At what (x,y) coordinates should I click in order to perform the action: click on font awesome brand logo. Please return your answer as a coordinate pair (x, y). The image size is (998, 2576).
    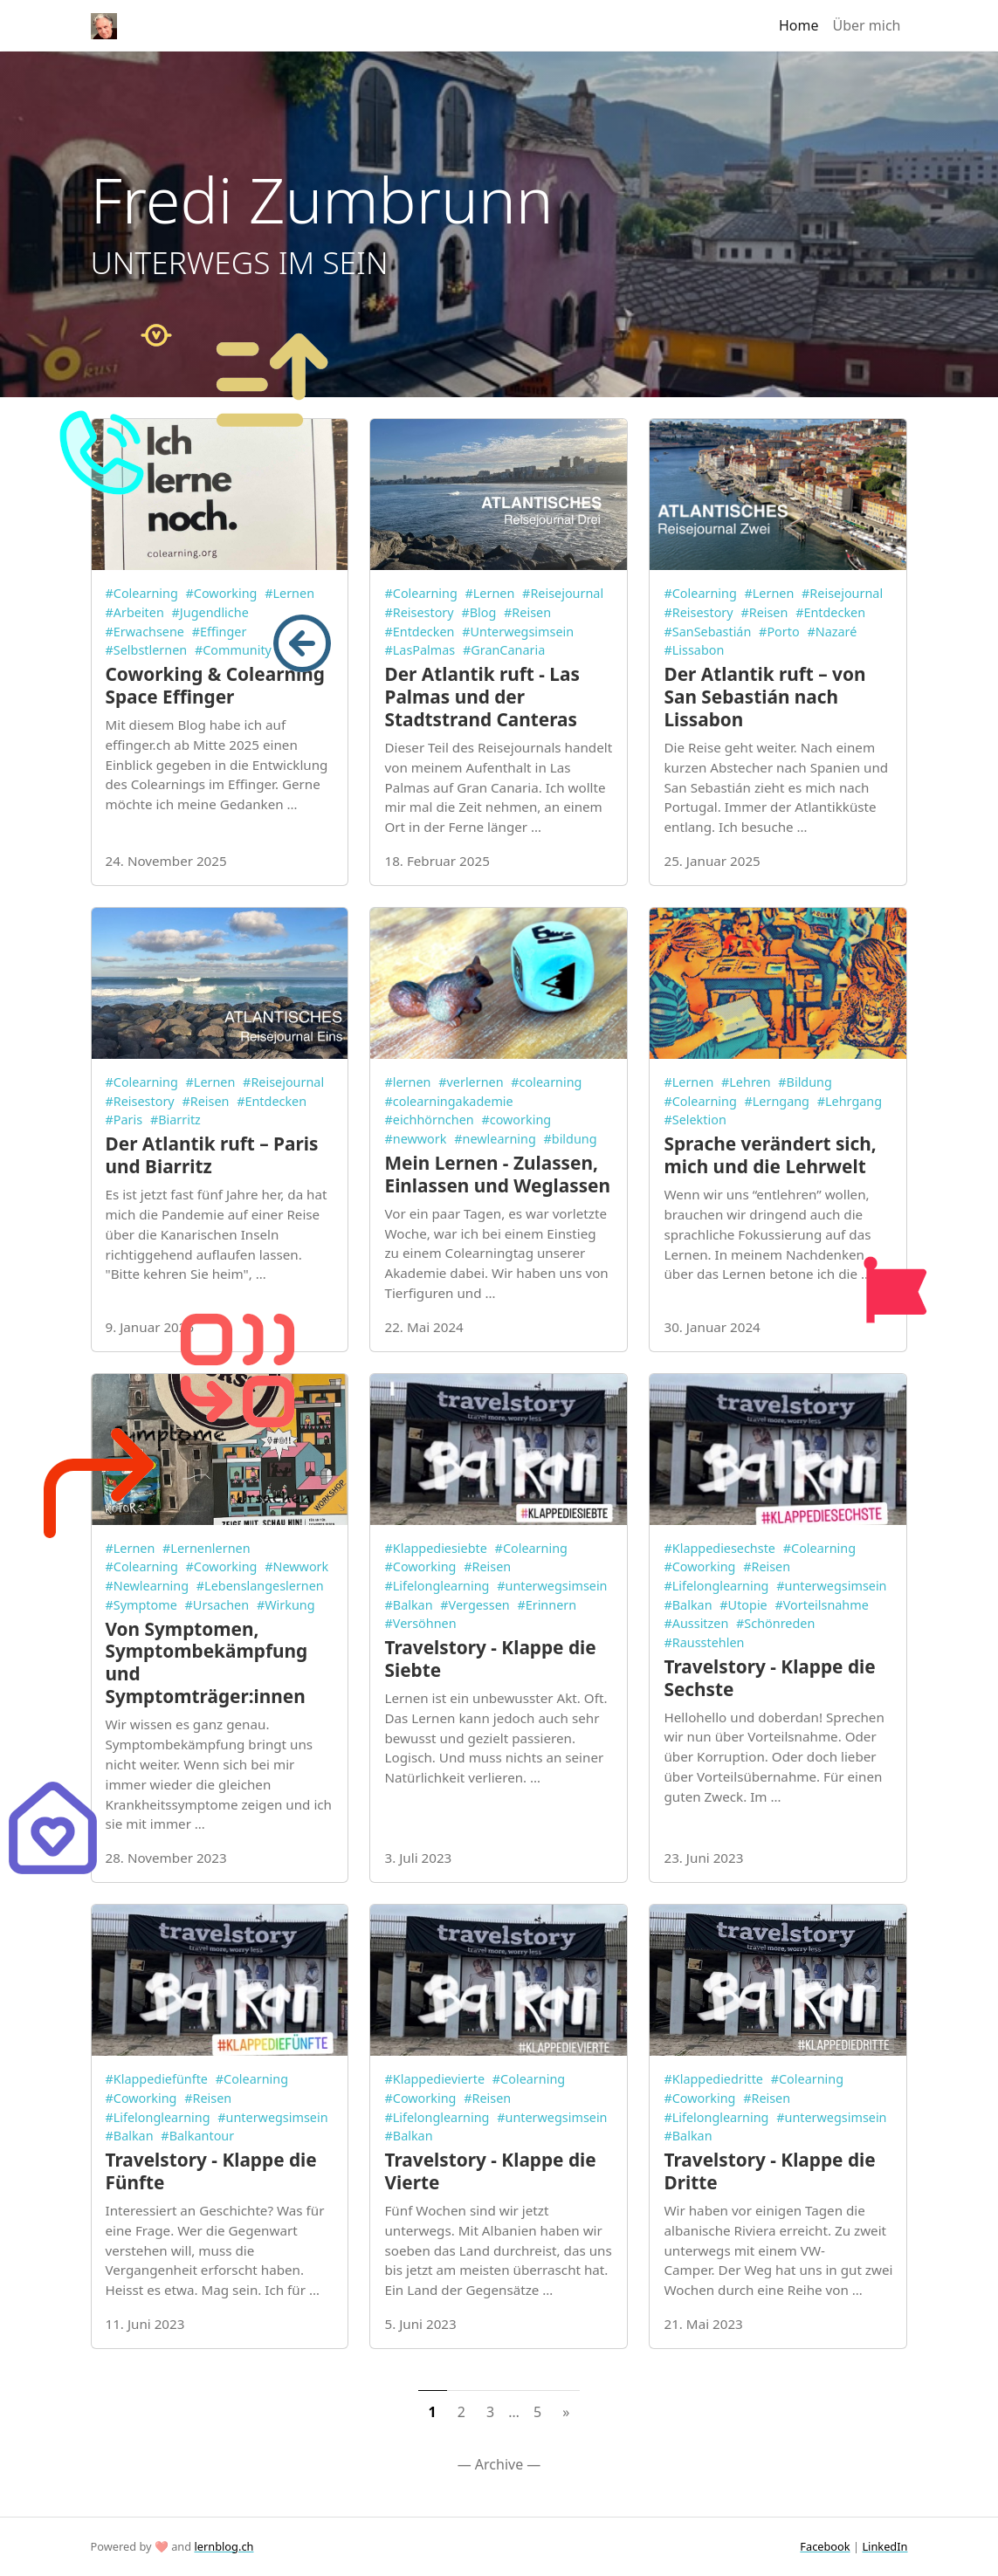
    Looking at the image, I should click on (895, 1289).